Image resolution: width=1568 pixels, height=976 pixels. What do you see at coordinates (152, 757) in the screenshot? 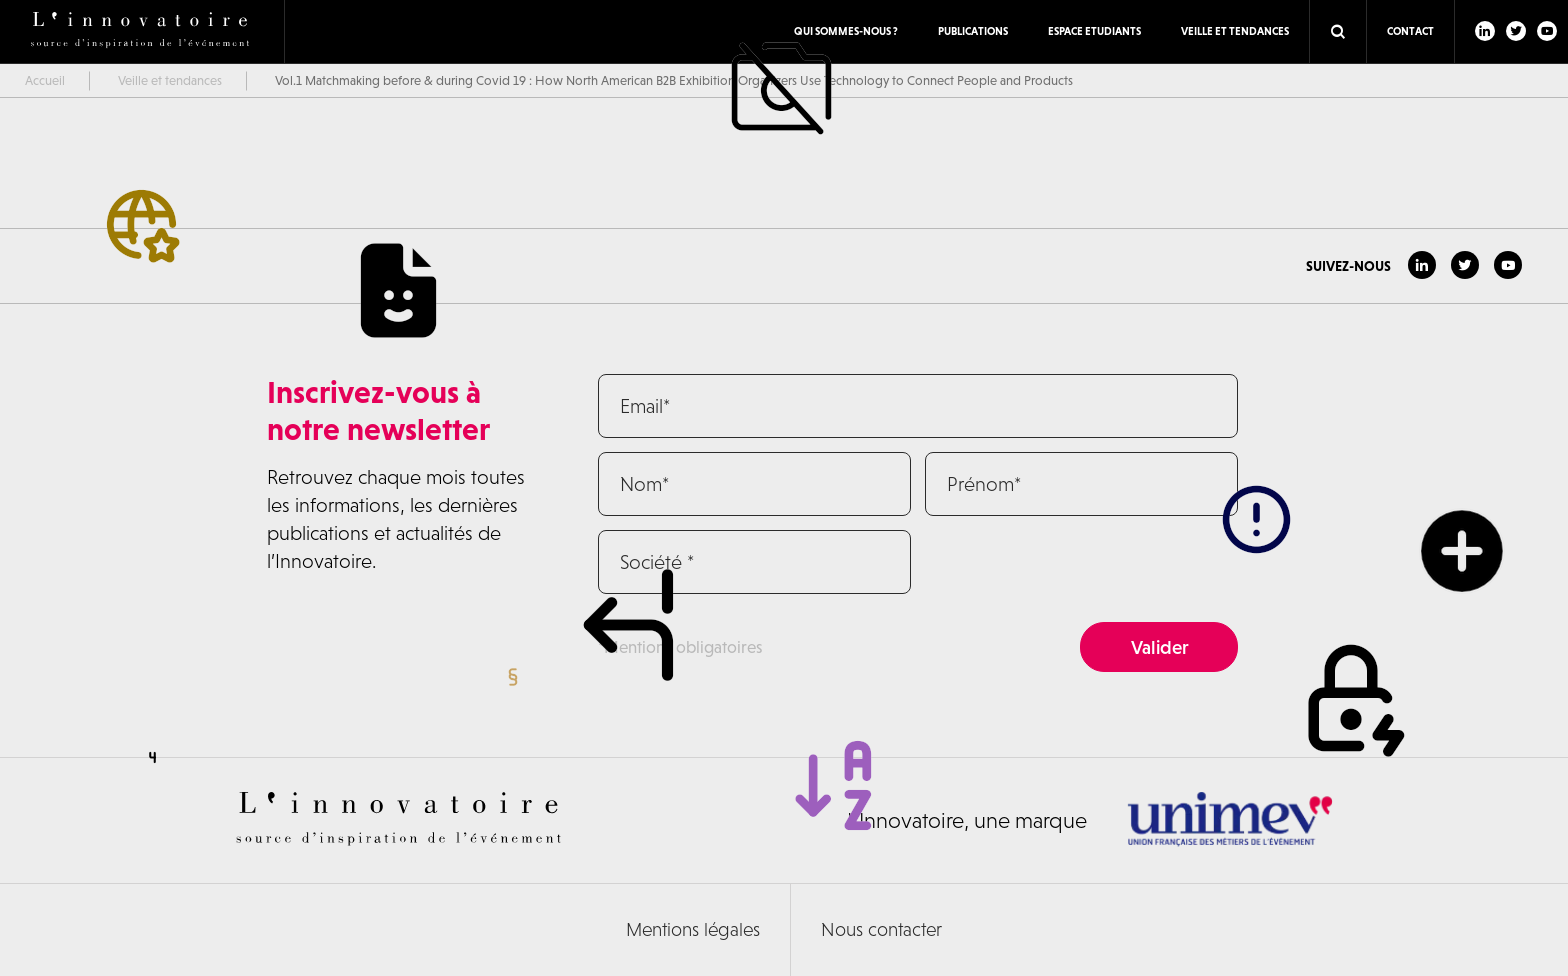
I see `indicates step 4 in a multi-step process` at bounding box center [152, 757].